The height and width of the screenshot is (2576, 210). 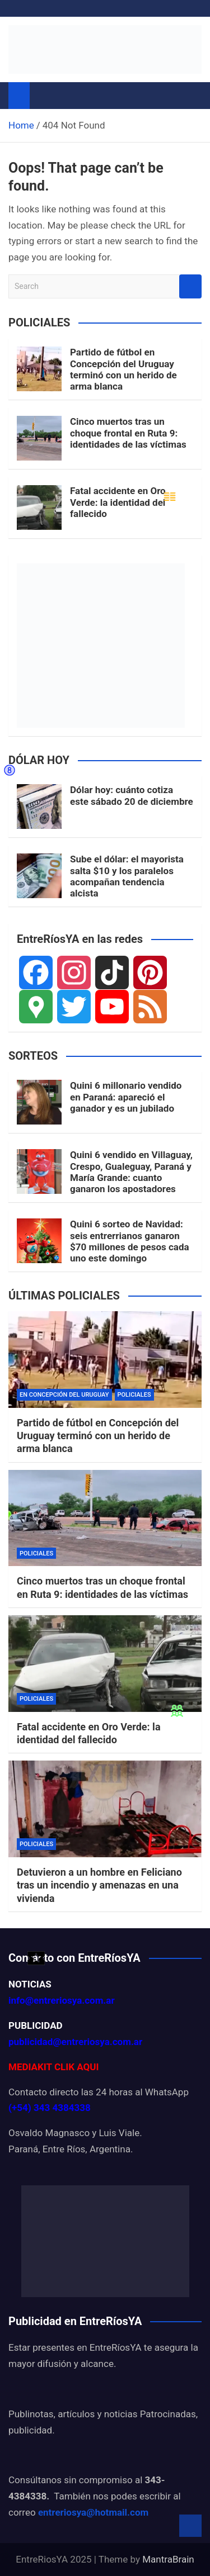 I want to click on switch to multi-column text layout, so click(x=170, y=497).